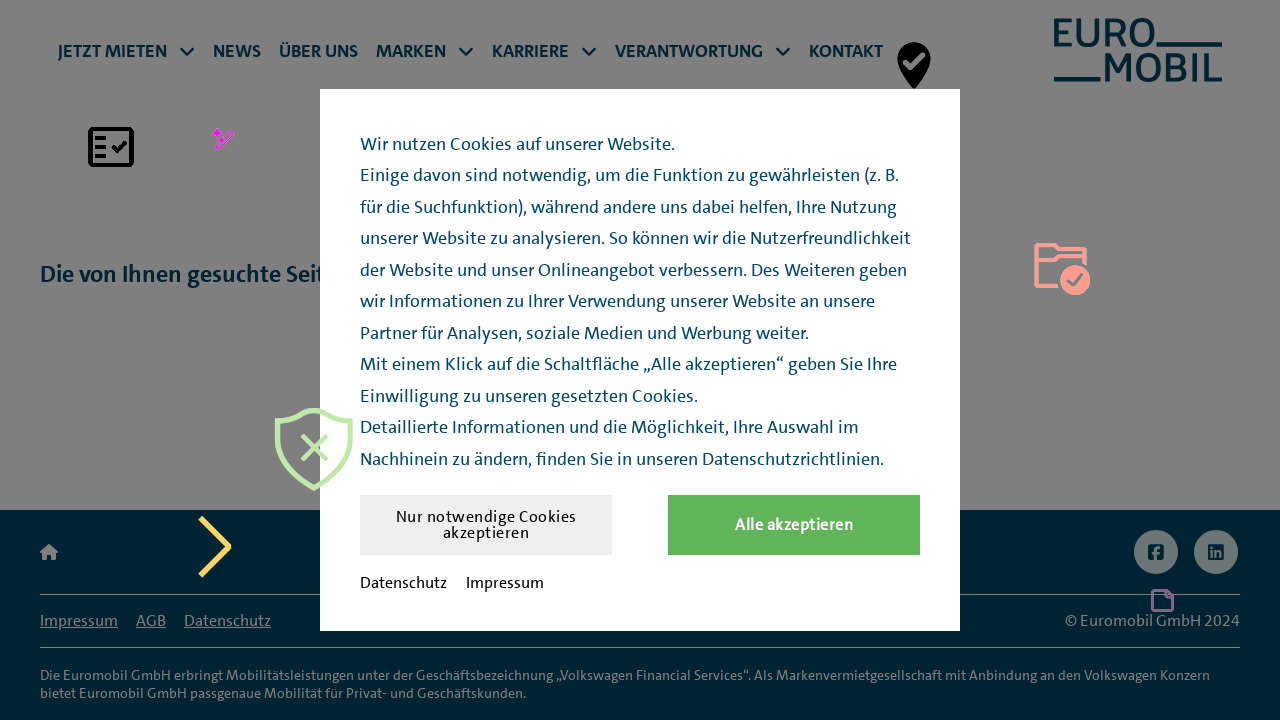 Image resolution: width=1280 pixels, height=720 pixels. Describe the element at coordinates (223, 139) in the screenshot. I see `edit with AI assistance` at that location.